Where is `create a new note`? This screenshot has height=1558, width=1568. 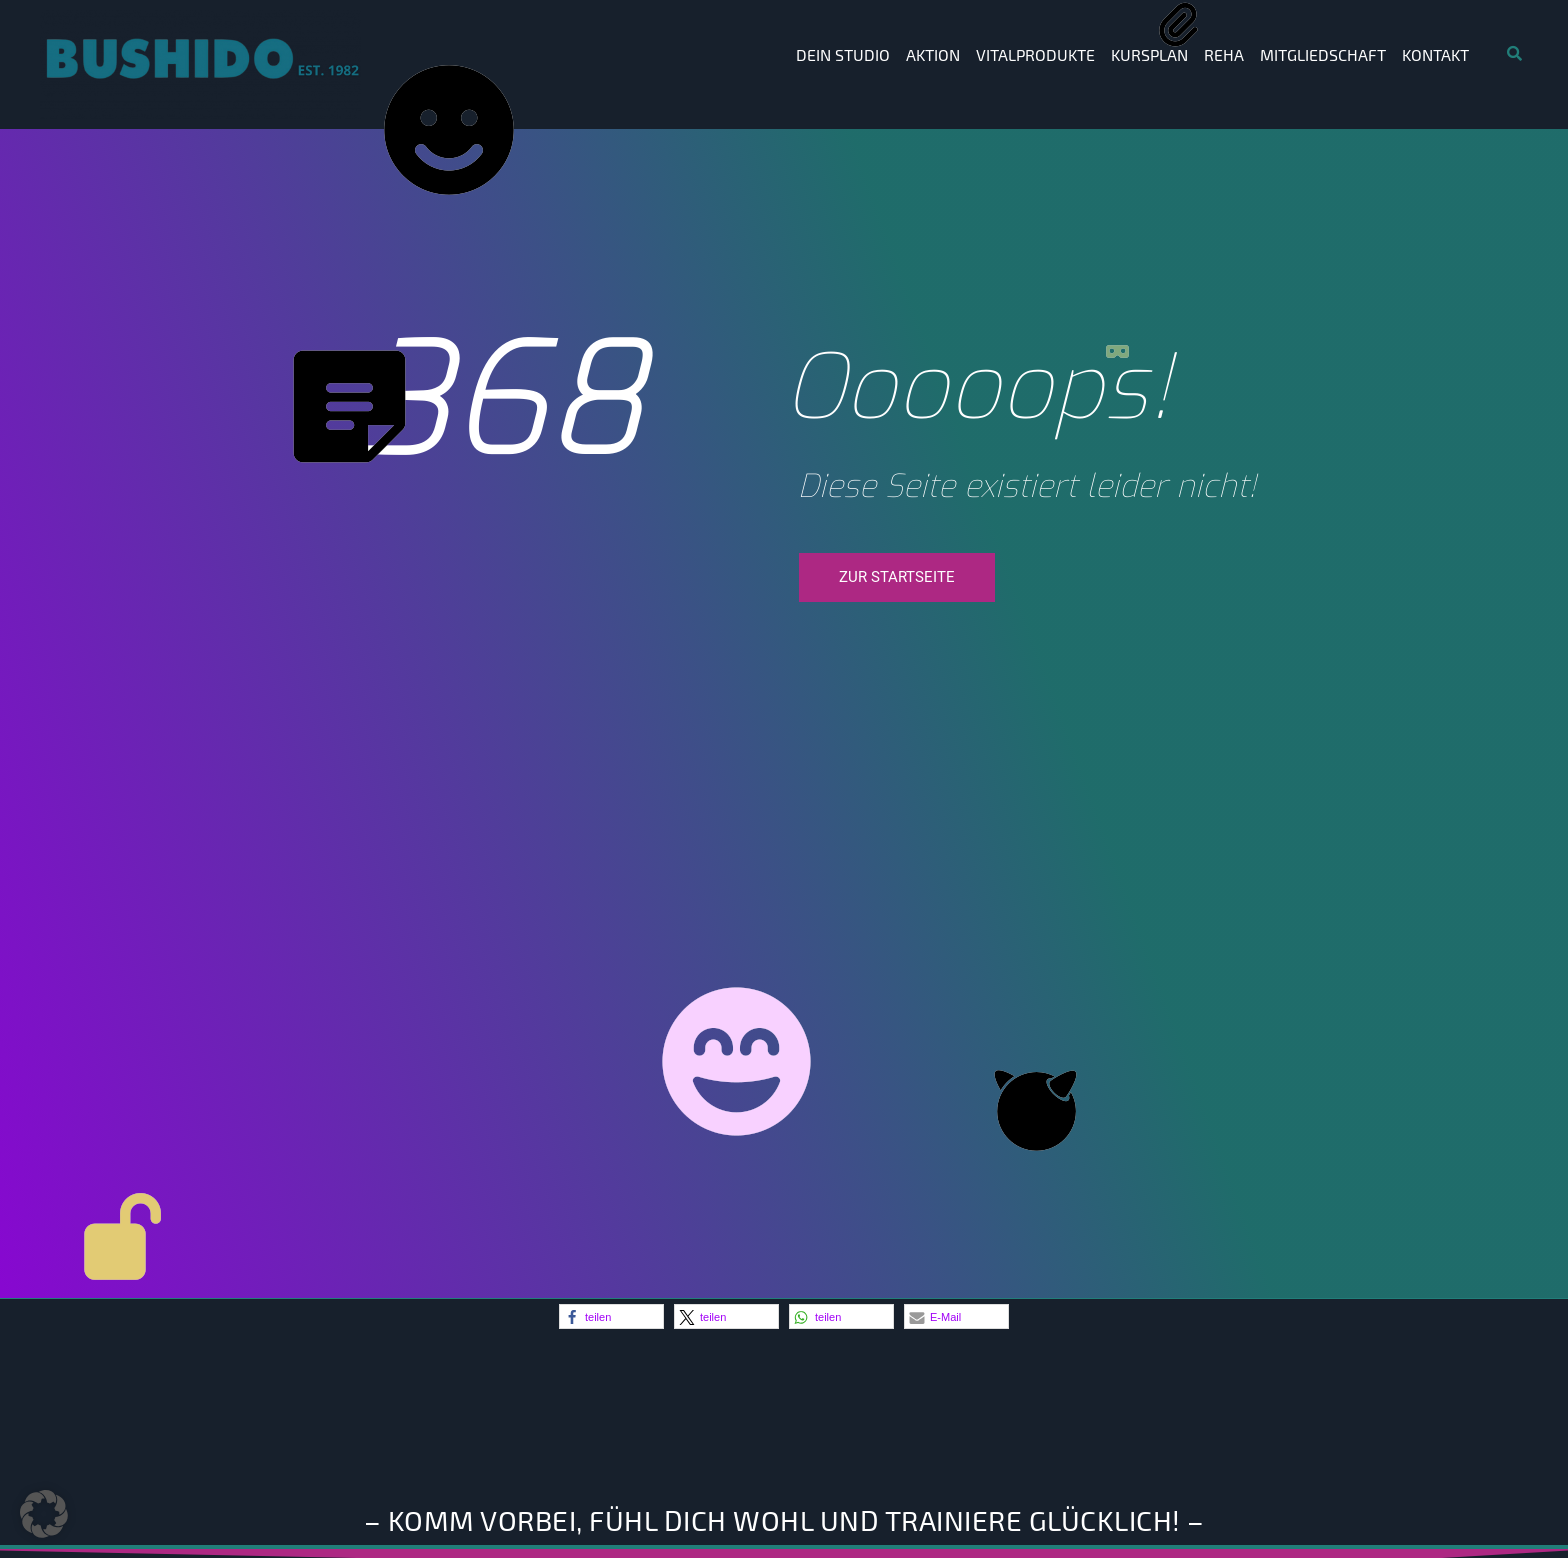 create a new note is located at coordinates (349, 406).